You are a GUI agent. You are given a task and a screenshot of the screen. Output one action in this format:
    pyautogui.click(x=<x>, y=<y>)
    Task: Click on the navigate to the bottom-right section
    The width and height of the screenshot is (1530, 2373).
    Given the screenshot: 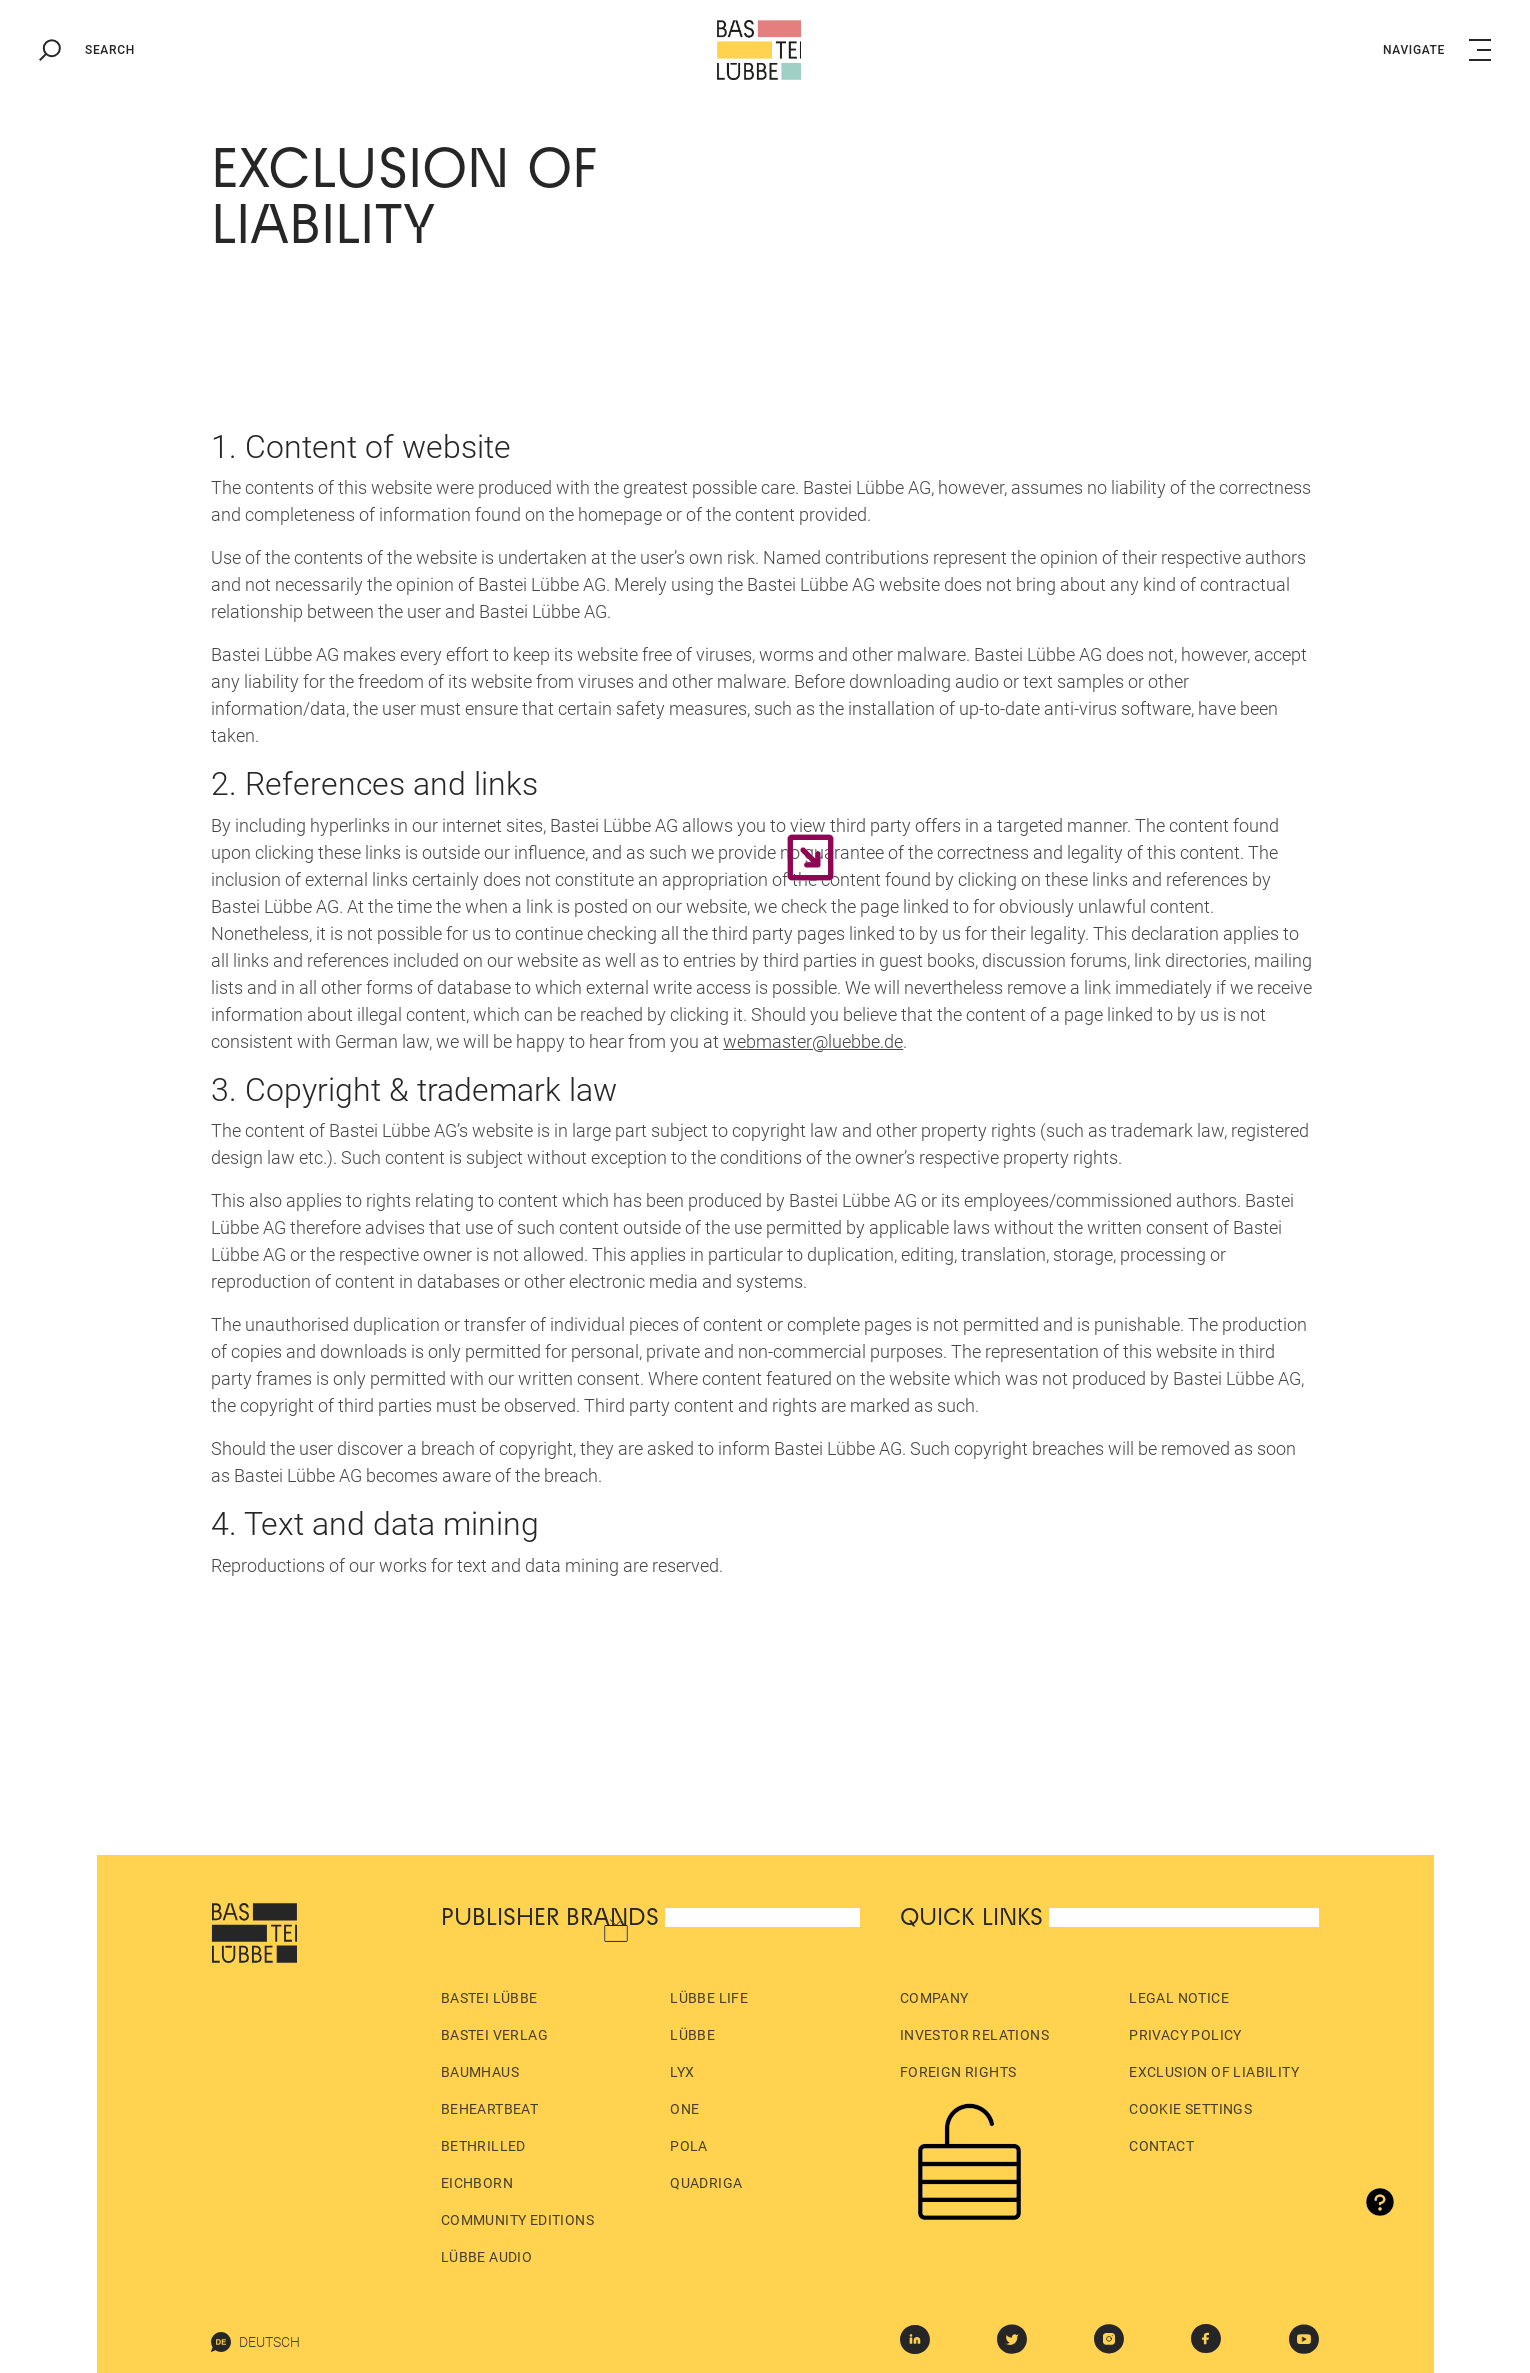 What is the action you would take?
    pyautogui.click(x=810, y=857)
    